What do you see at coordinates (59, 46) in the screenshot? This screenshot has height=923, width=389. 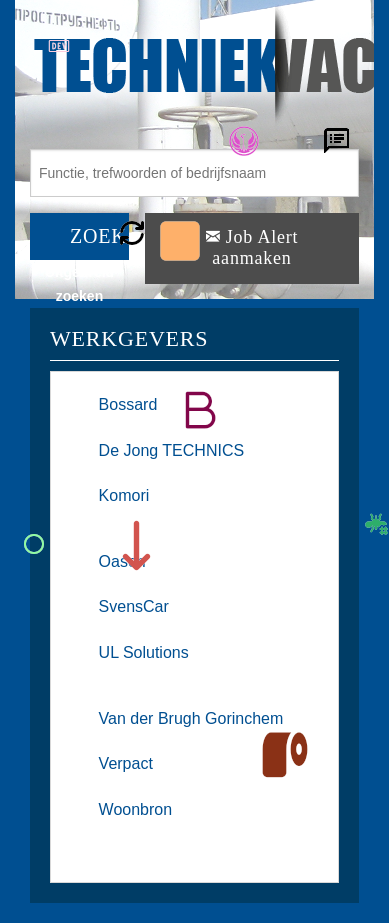 I see `visit the DEV Community platform` at bounding box center [59, 46].